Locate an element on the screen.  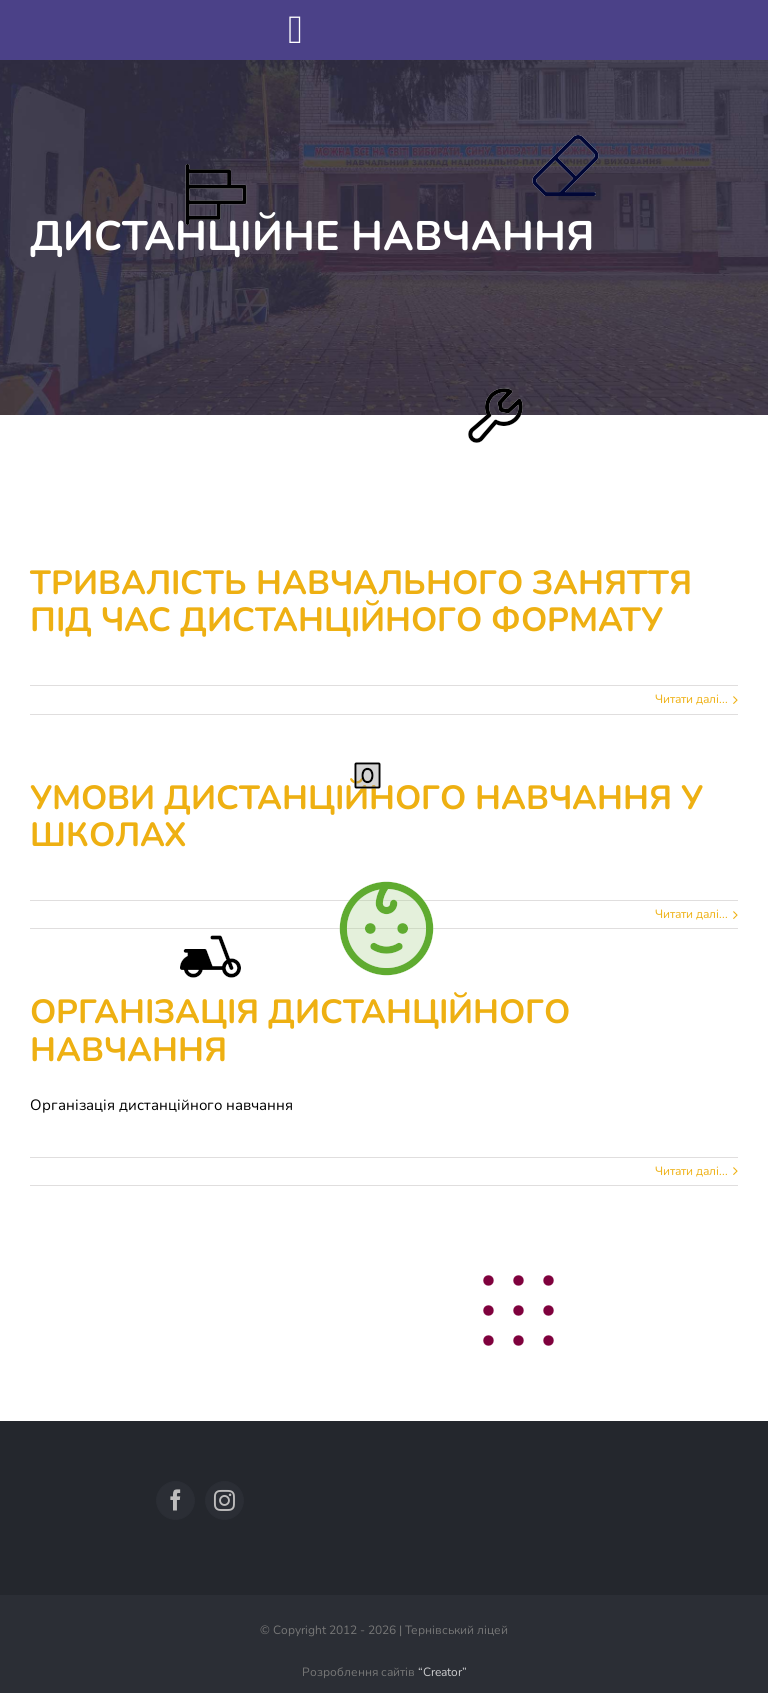
access settings or configuration options is located at coordinates (495, 415).